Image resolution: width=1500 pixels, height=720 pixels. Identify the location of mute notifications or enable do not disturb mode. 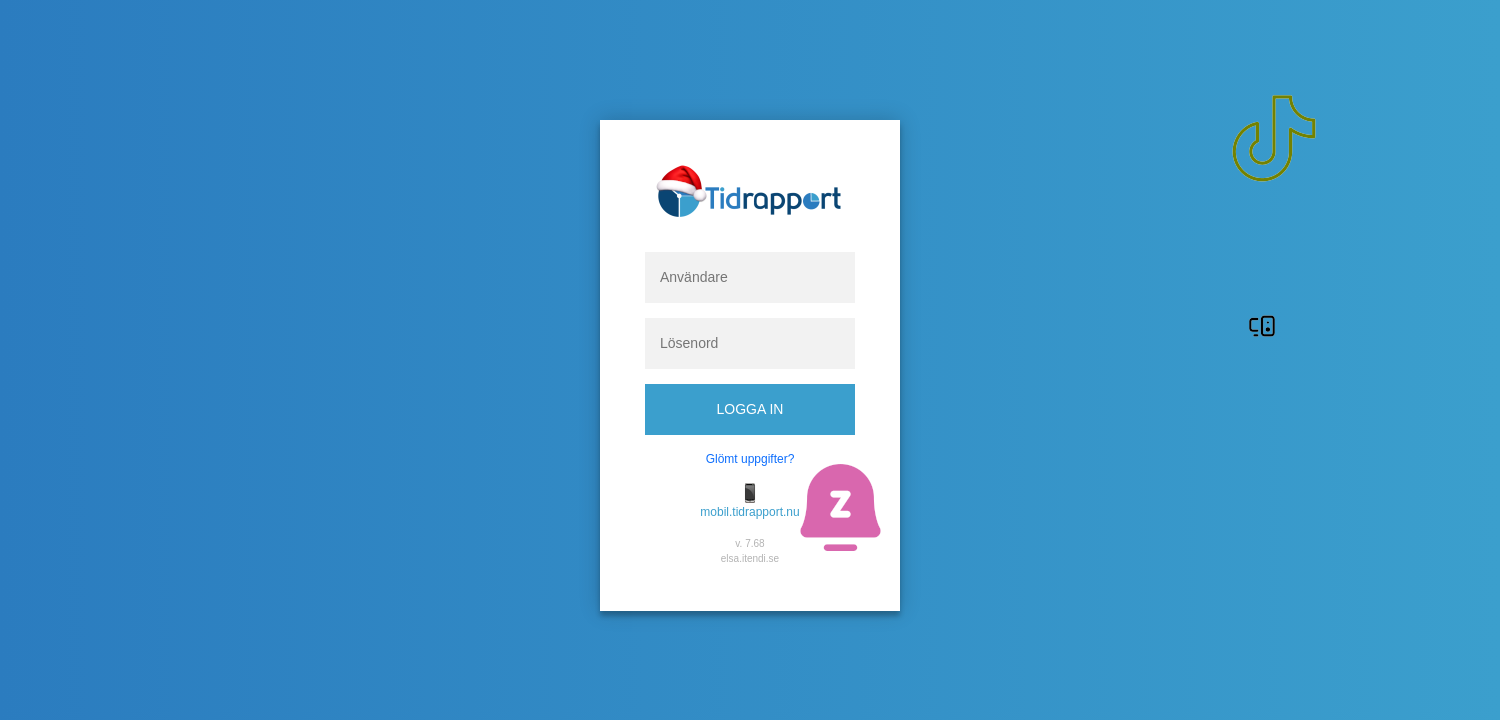
(840, 507).